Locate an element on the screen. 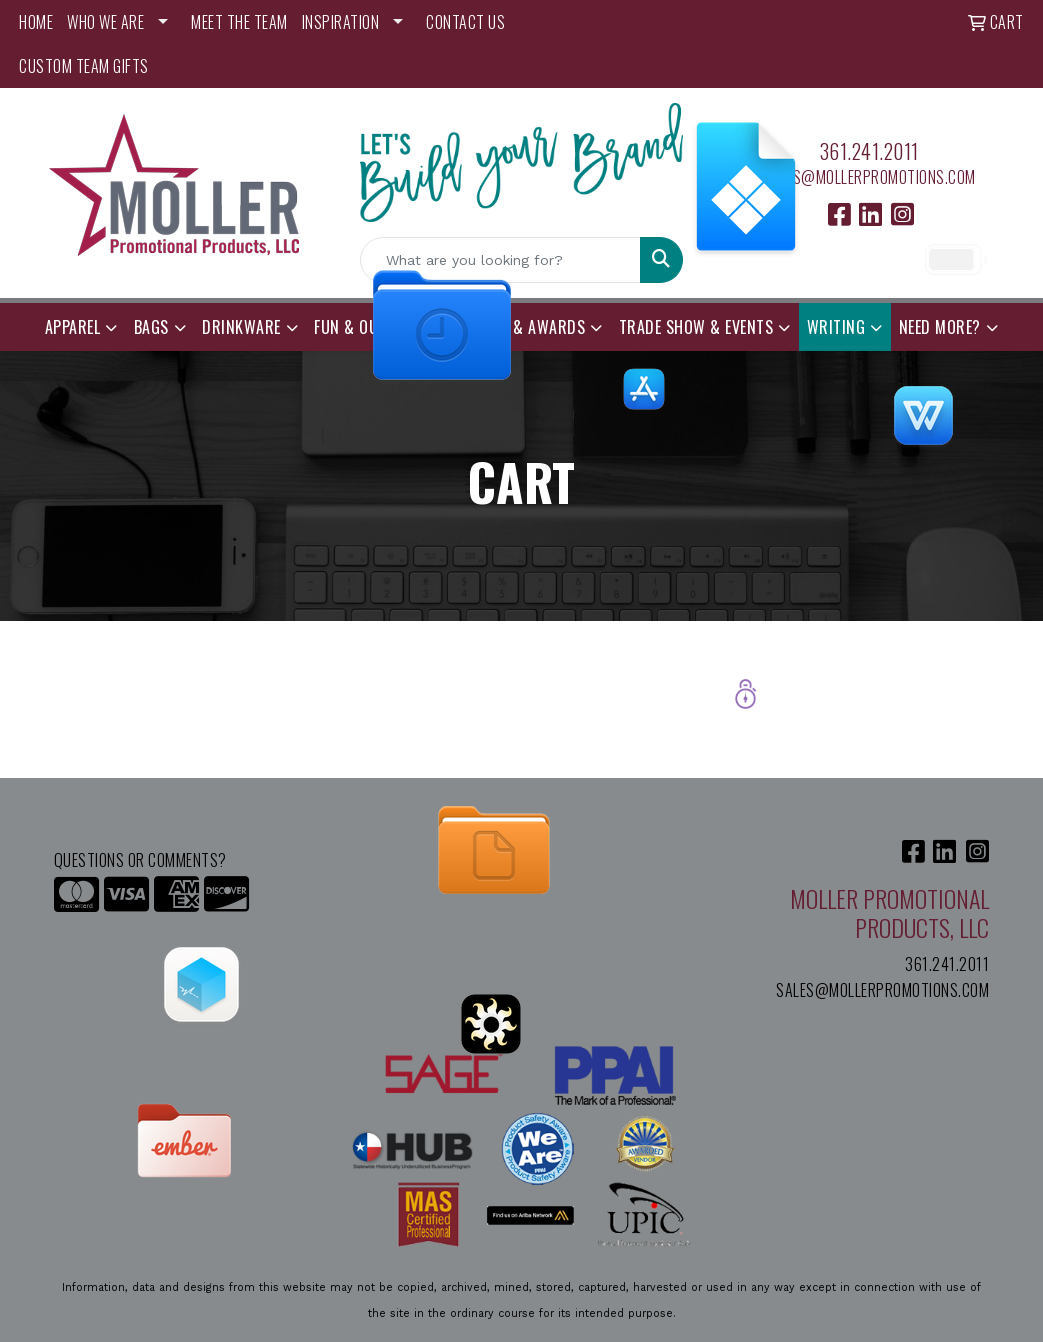 The height and width of the screenshot is (1342, 1043). open wps office application is located at coordinates (923, 415).